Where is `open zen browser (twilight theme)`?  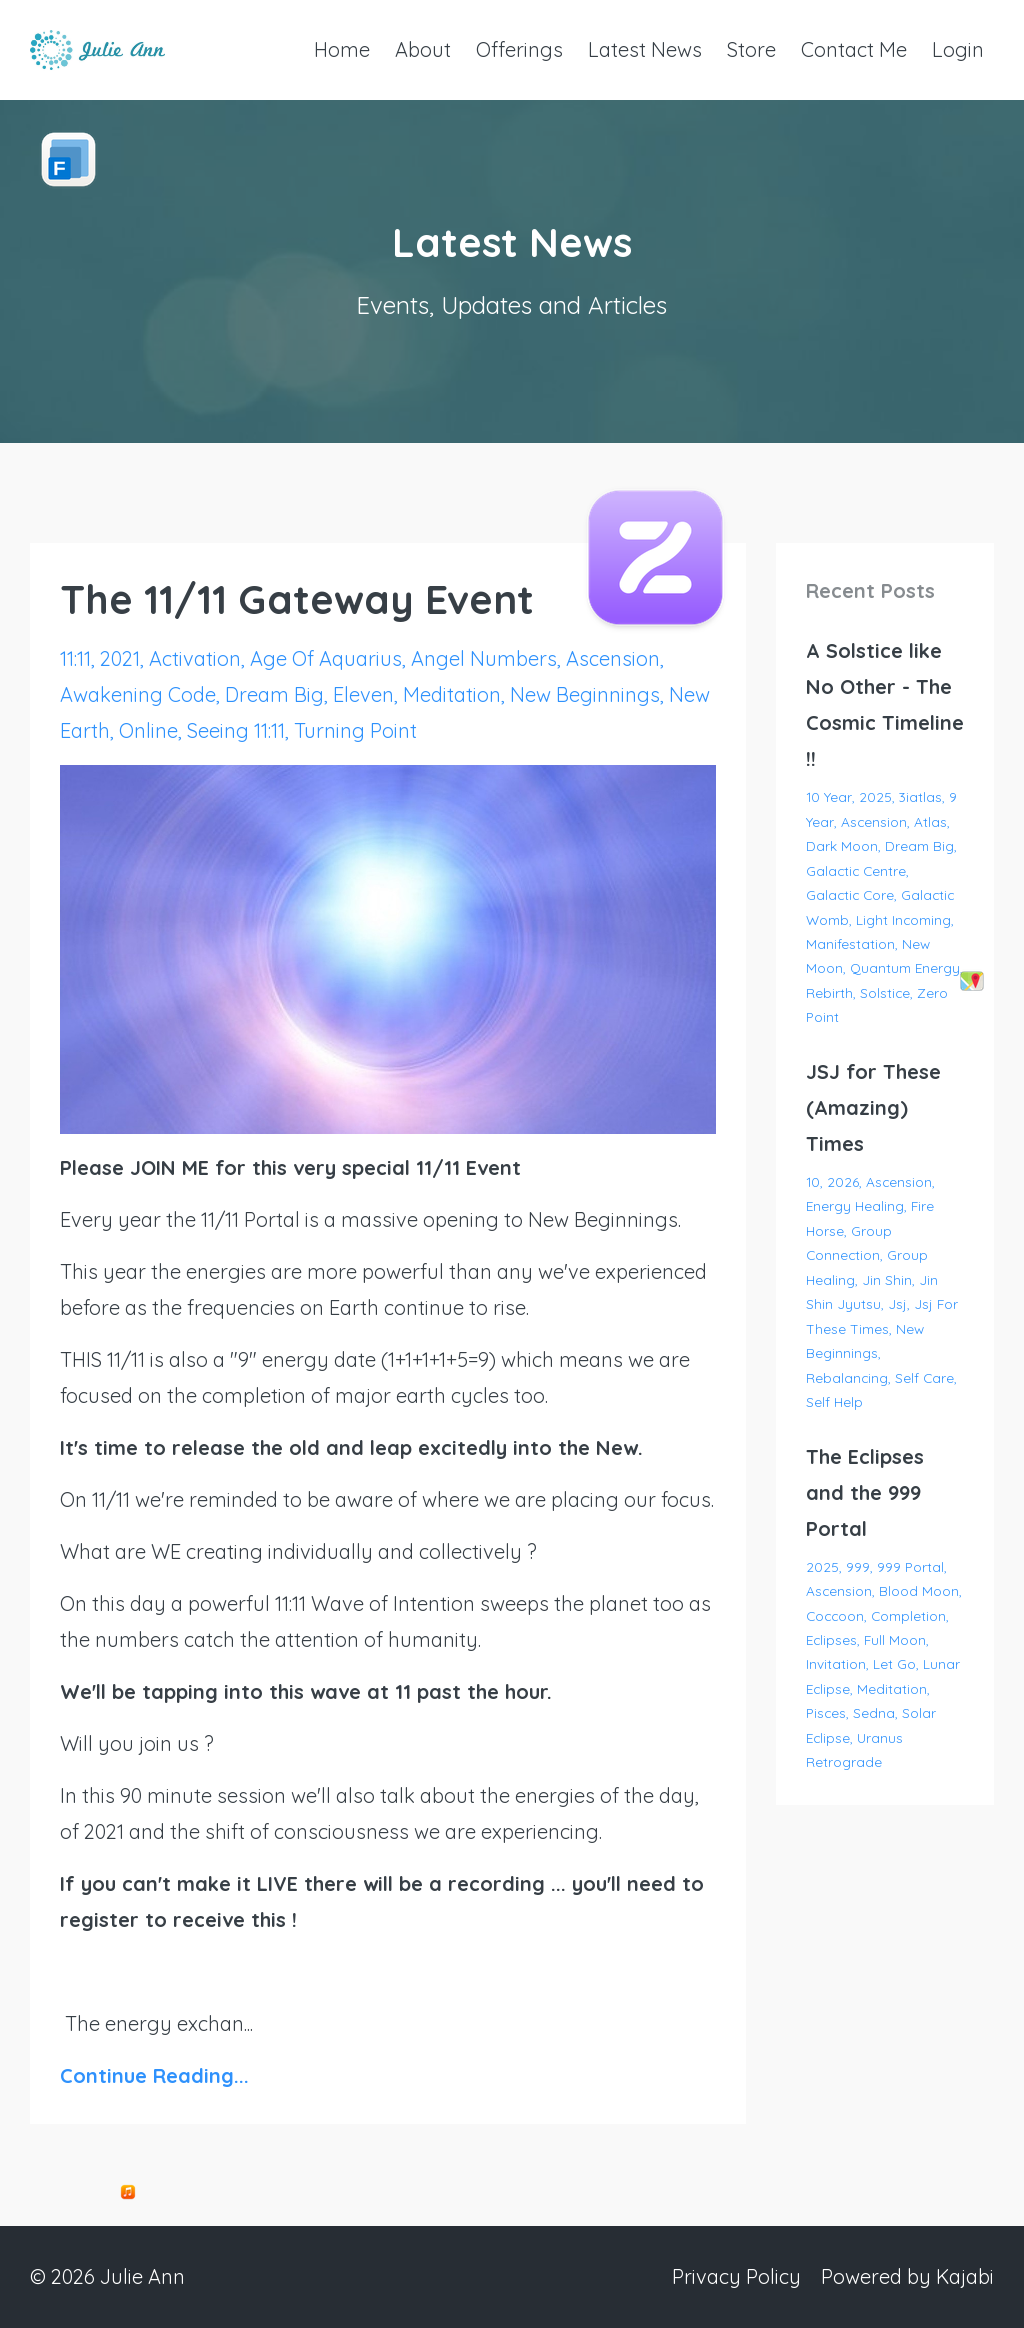 open zen browser (twilight theme) is located at coordinates (655, 557).